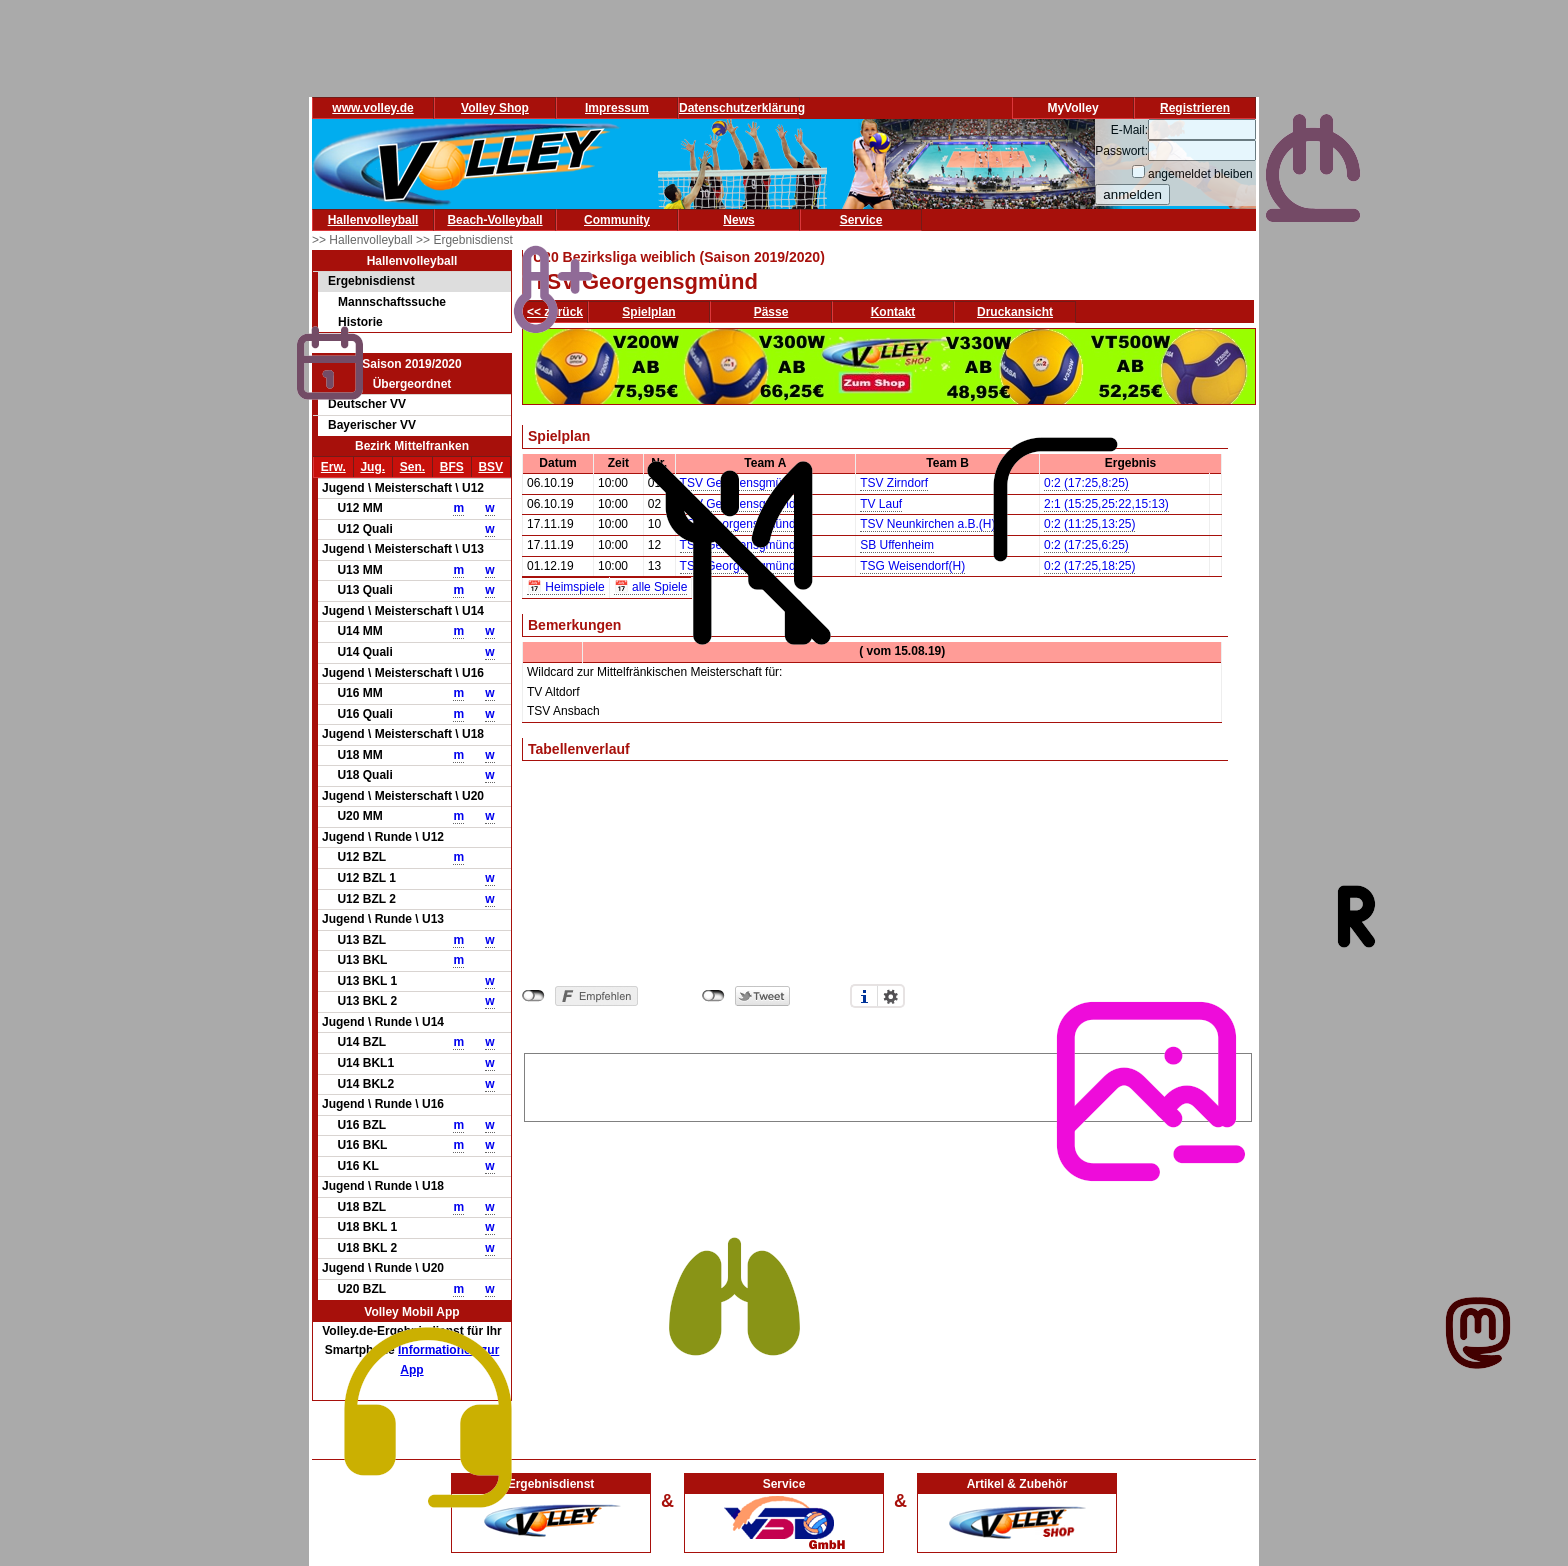  Describe the element at coordinates (428, 1411) in the screenshot. I see `contact customer support` at that location.